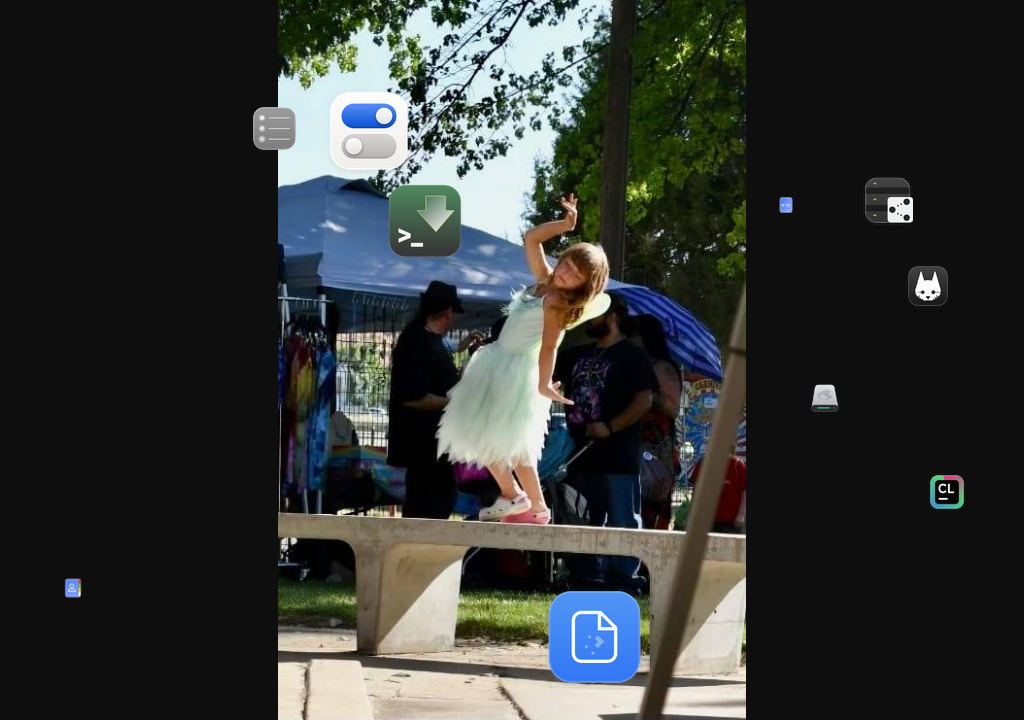 The height and width of the screenshot is (720, 1024). Describe the element at coordinates (888, 201) in the screenshot. I see `configure network server sharing preferences` at that location.